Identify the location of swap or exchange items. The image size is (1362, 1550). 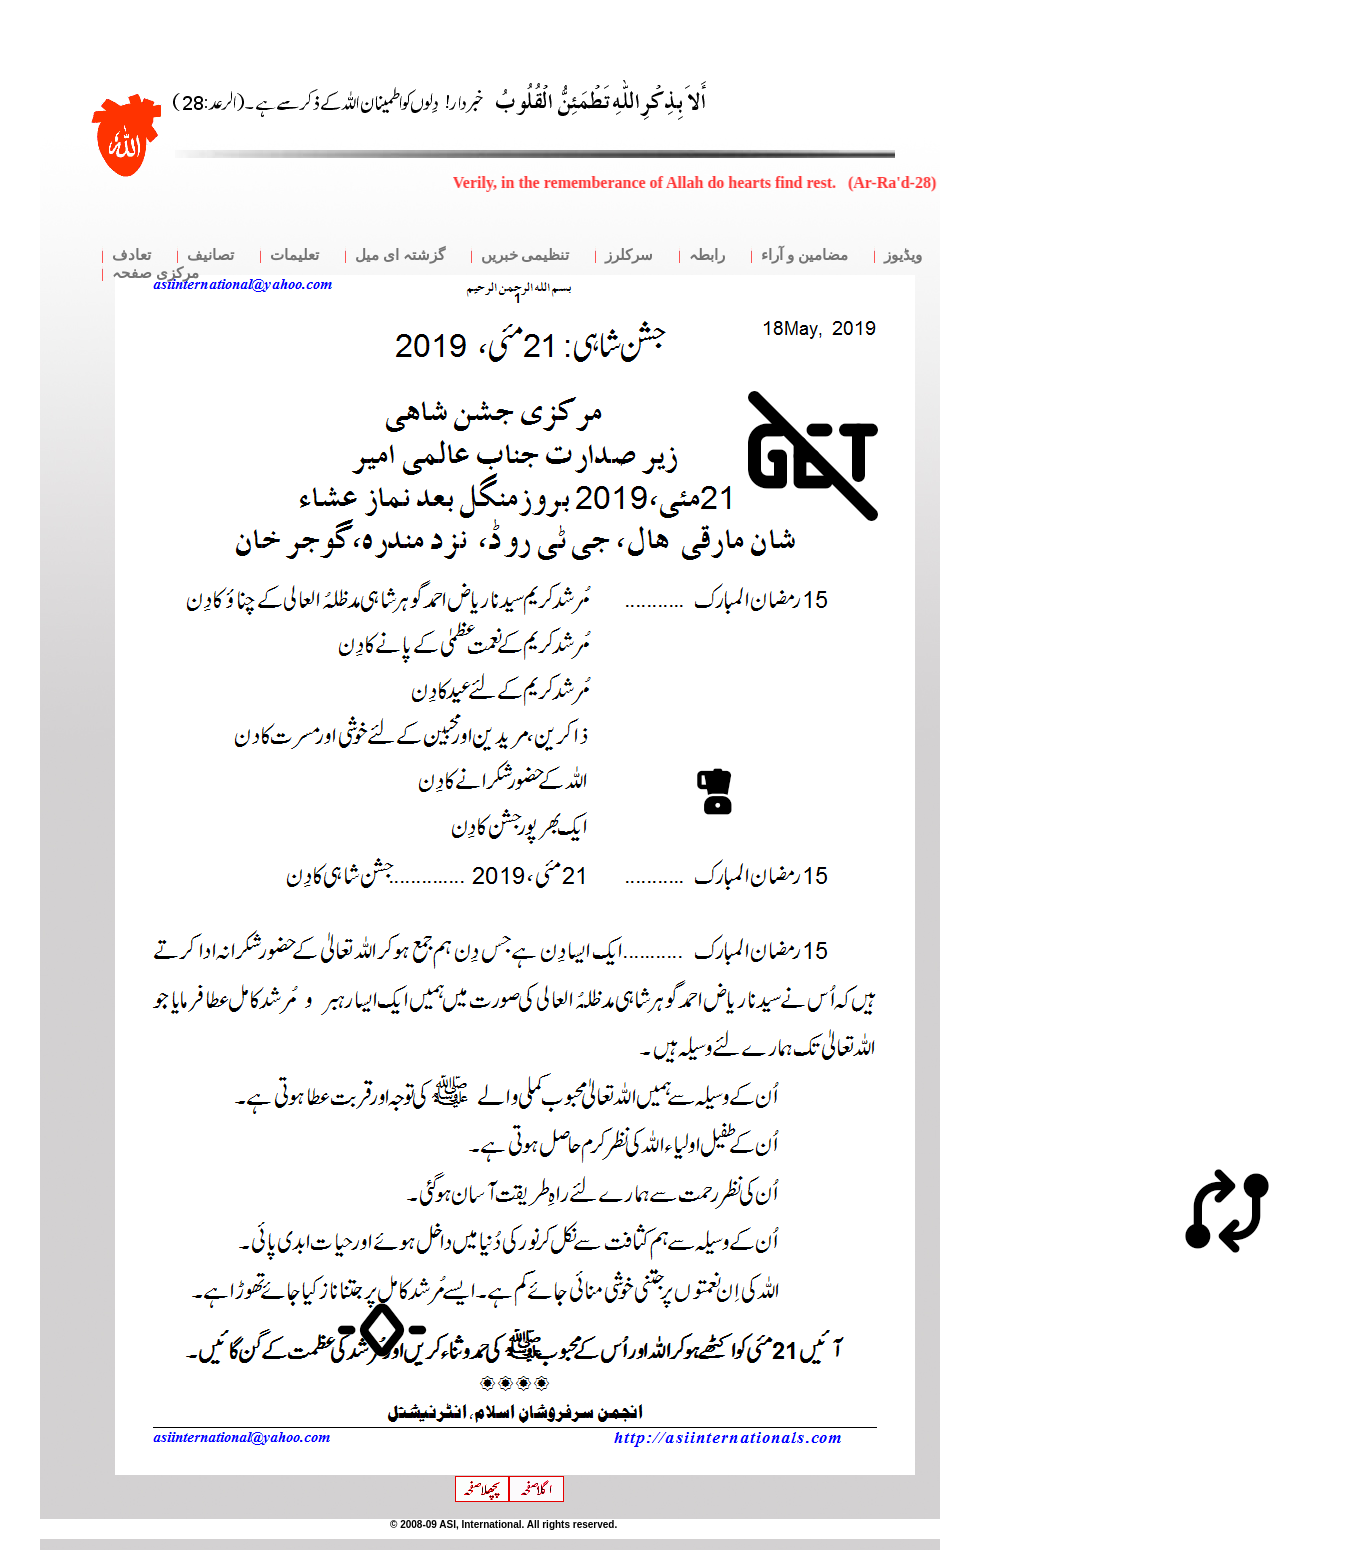
(1227, 1211).